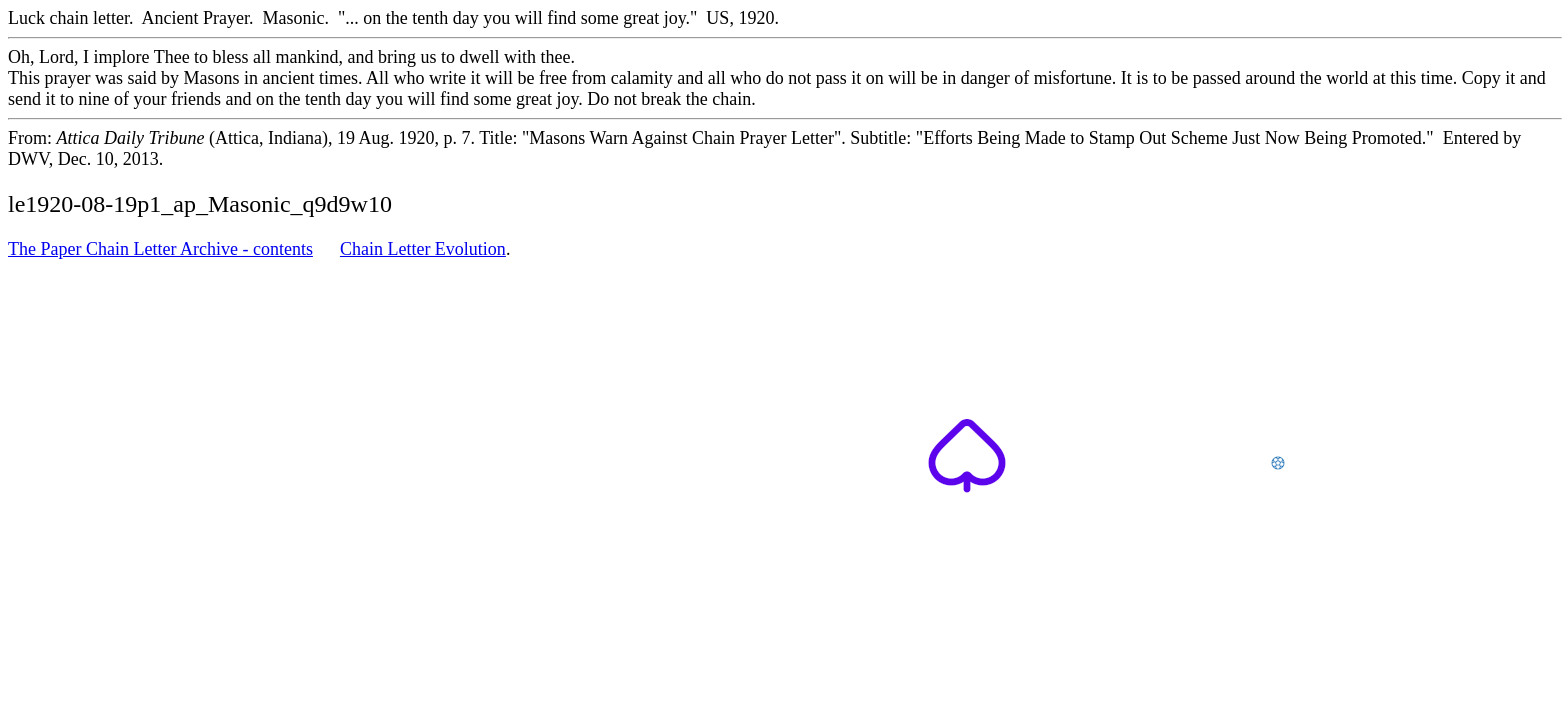 This screenshot has width=1568, height=720. Describe the element at coordinates (967, 454) in the screenshot. I see `spade suit symbol for card games` at that location.